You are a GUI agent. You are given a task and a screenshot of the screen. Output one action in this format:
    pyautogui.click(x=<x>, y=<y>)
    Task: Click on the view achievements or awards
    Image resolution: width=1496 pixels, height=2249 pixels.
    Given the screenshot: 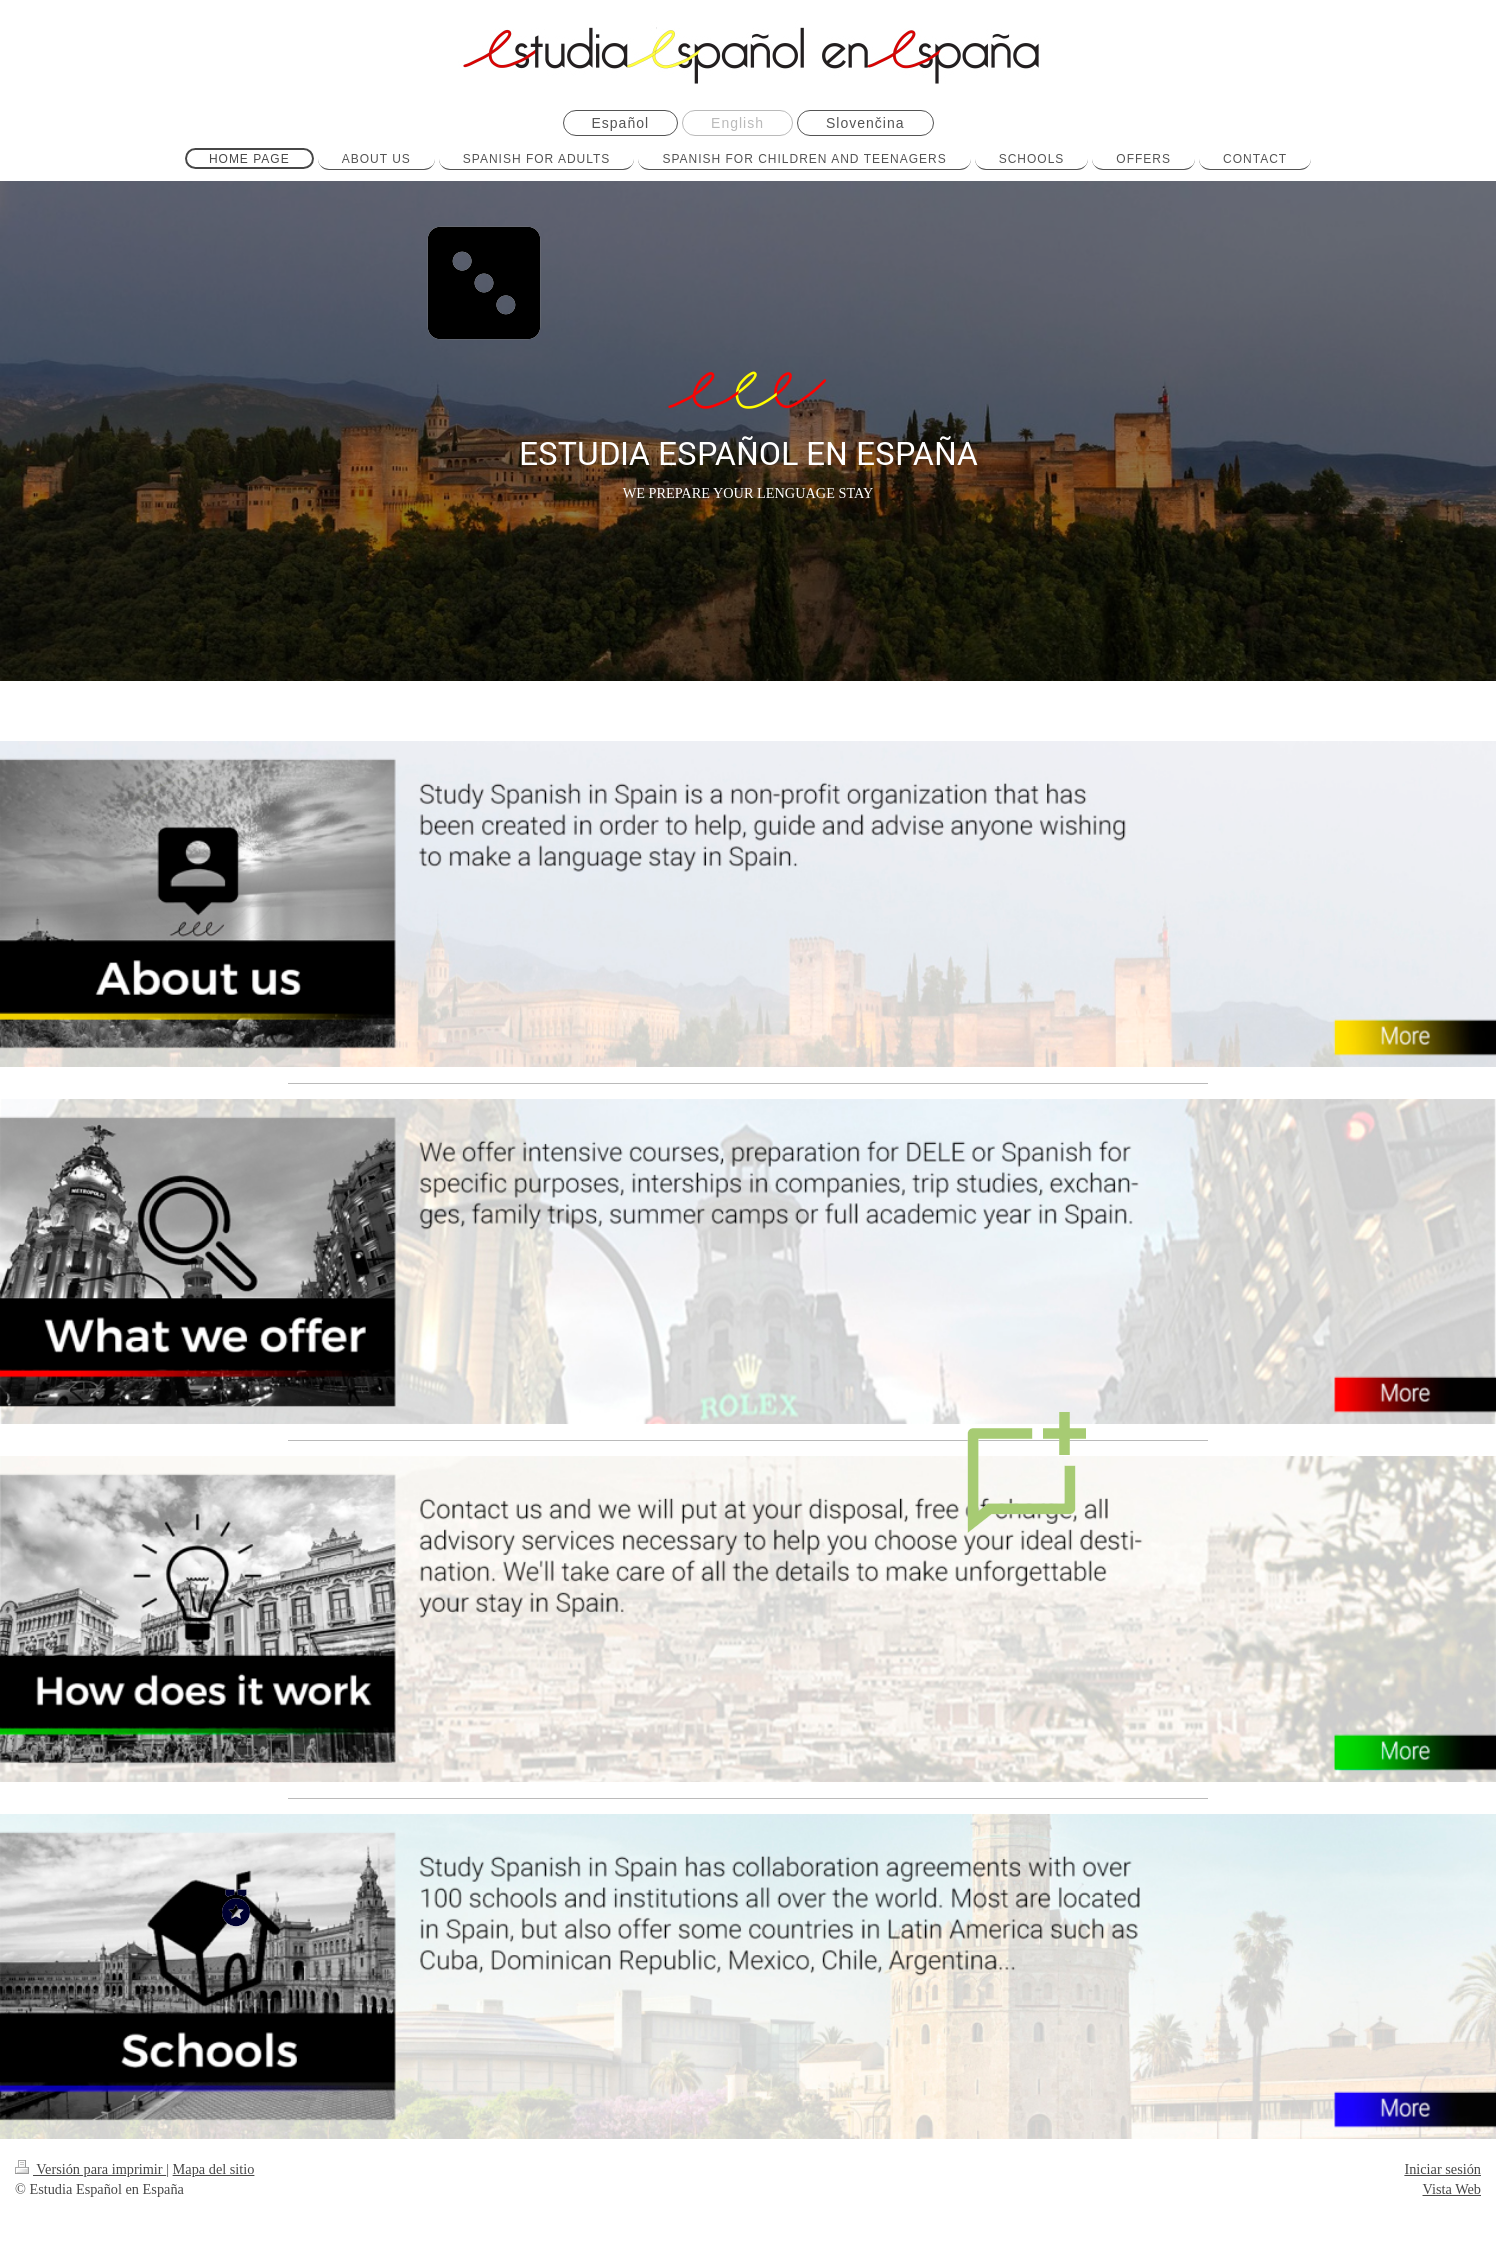 What is the action you would take?
    pyautogui.click(x=236, y=1907)
    